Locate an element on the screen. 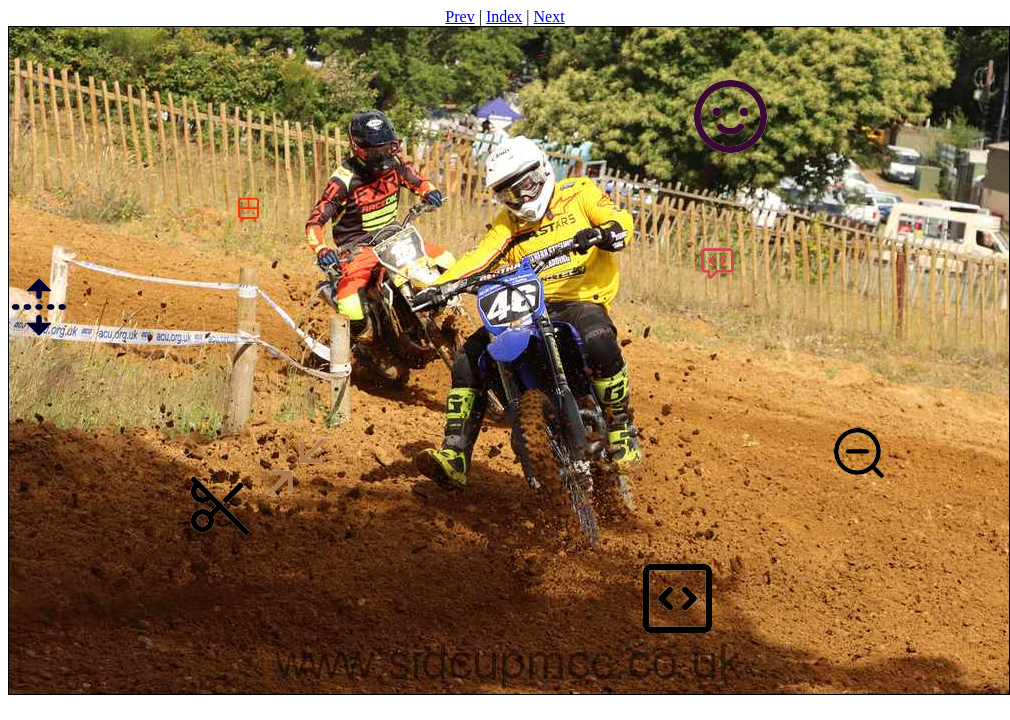 This screenshot has width=1010, height=720. cutting tool disabled or unavailable is located at coordinates (220, 506).